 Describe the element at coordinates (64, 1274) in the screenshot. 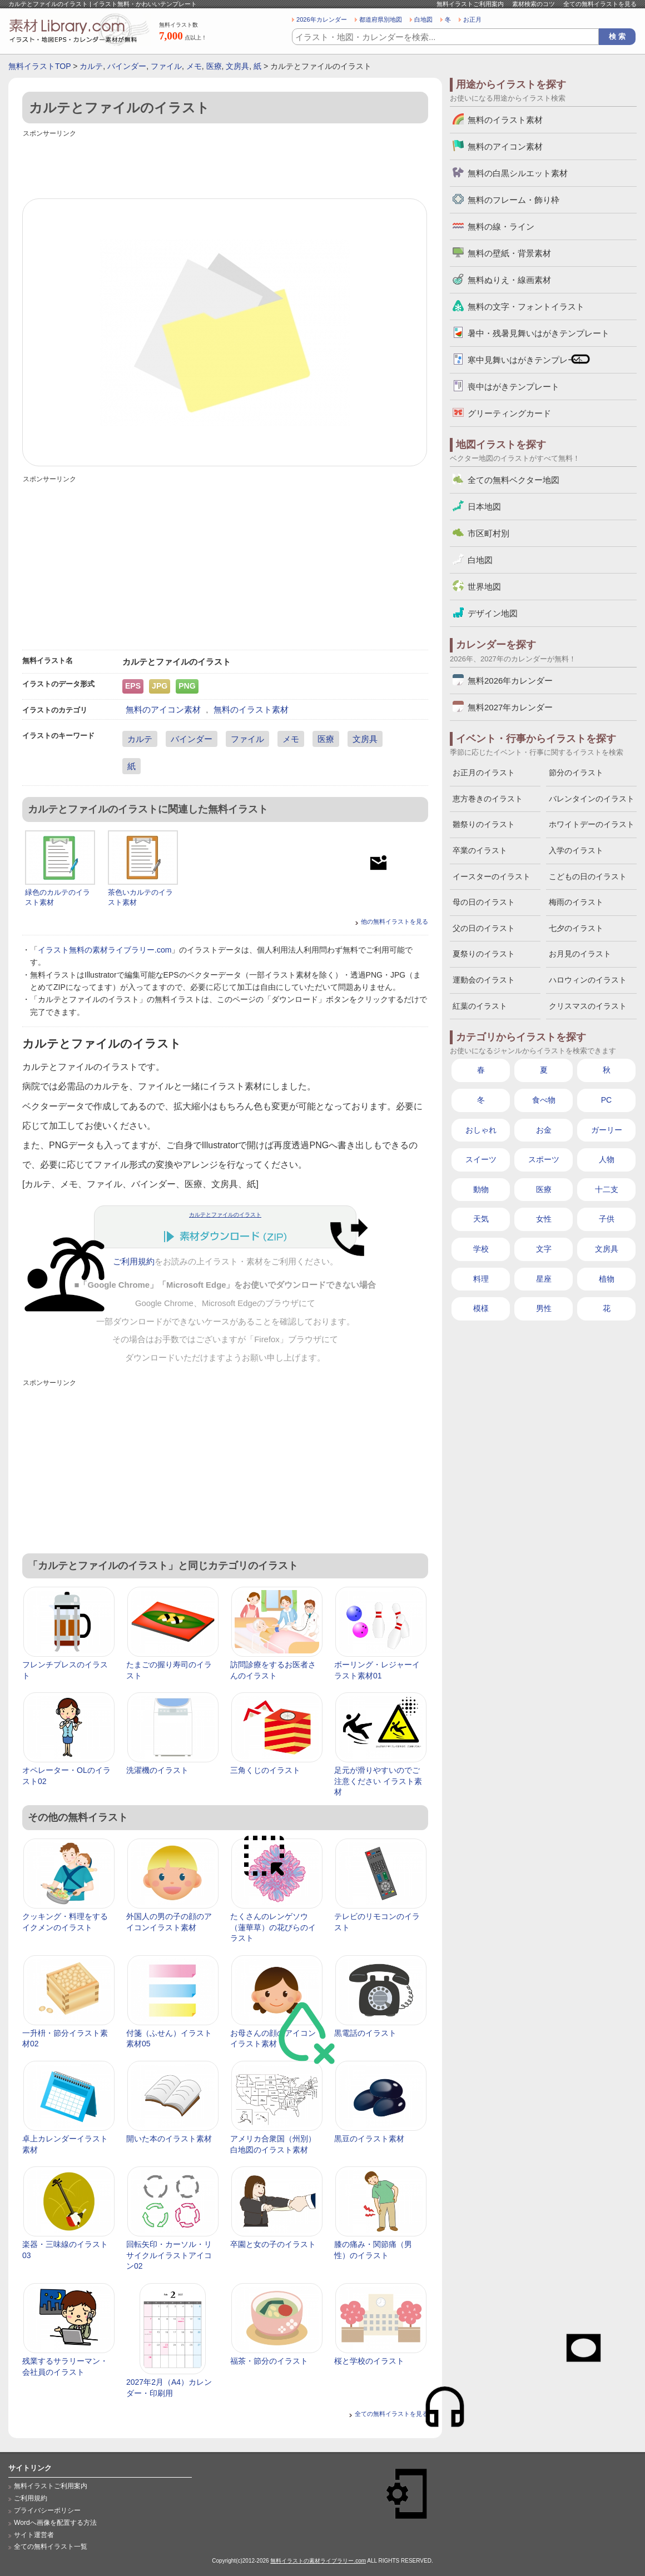

I see `view tropical or vacation-related content` at that location.